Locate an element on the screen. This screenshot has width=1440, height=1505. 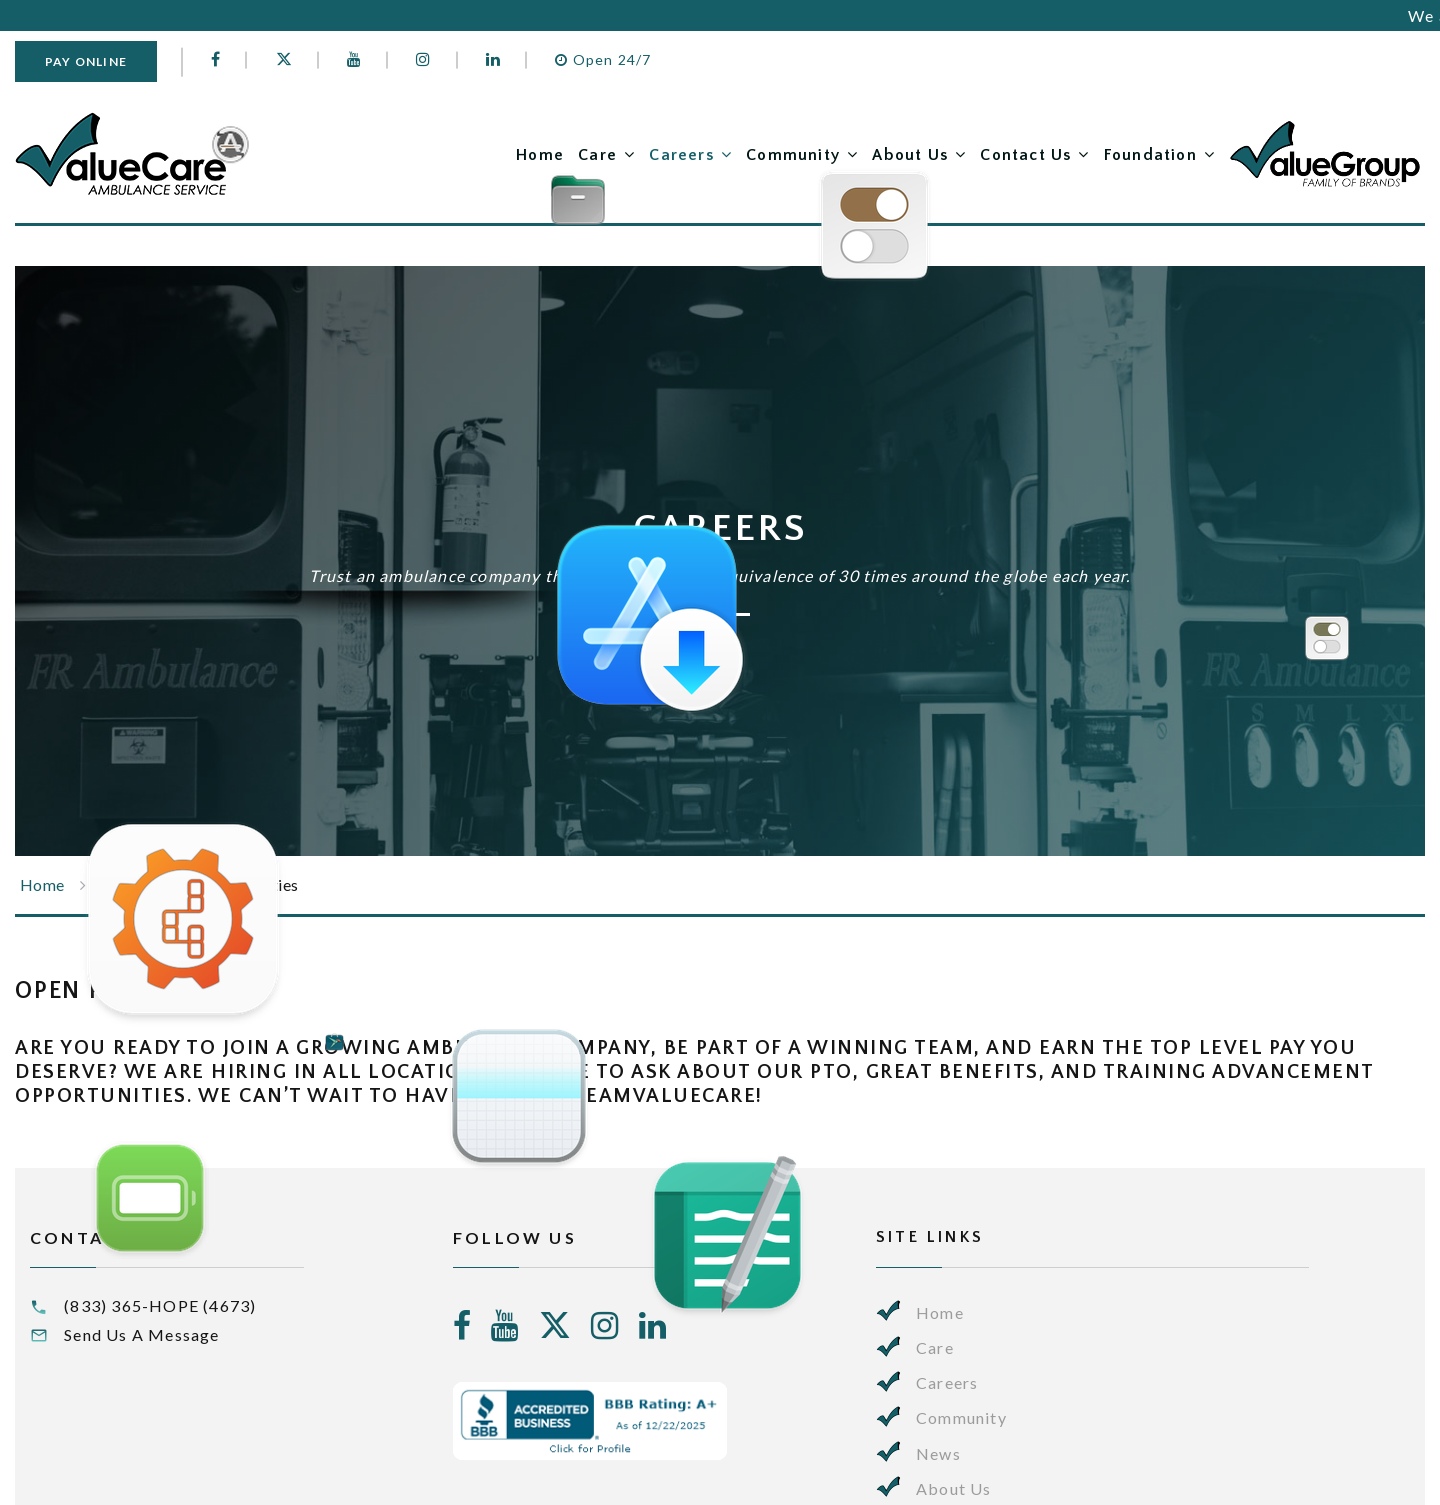
access battery and power settings is located at coordinates (150, 1200).